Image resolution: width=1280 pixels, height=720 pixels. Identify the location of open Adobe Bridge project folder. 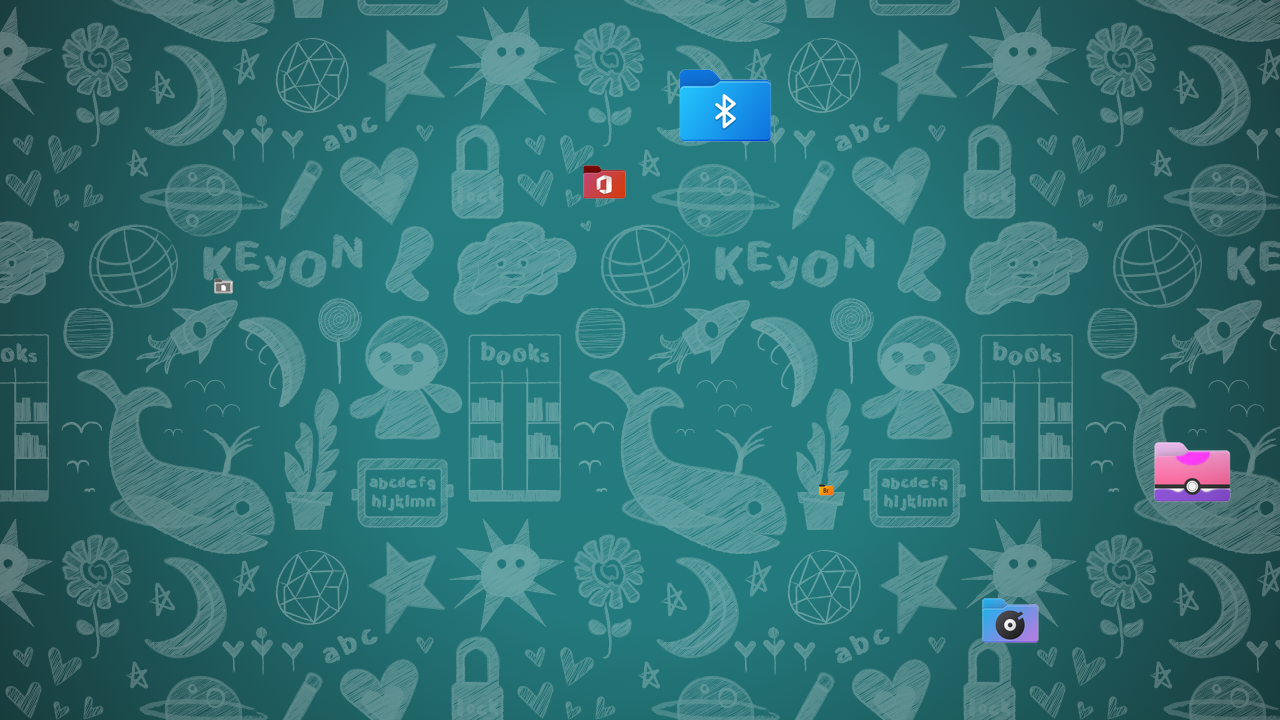
(826, 490).